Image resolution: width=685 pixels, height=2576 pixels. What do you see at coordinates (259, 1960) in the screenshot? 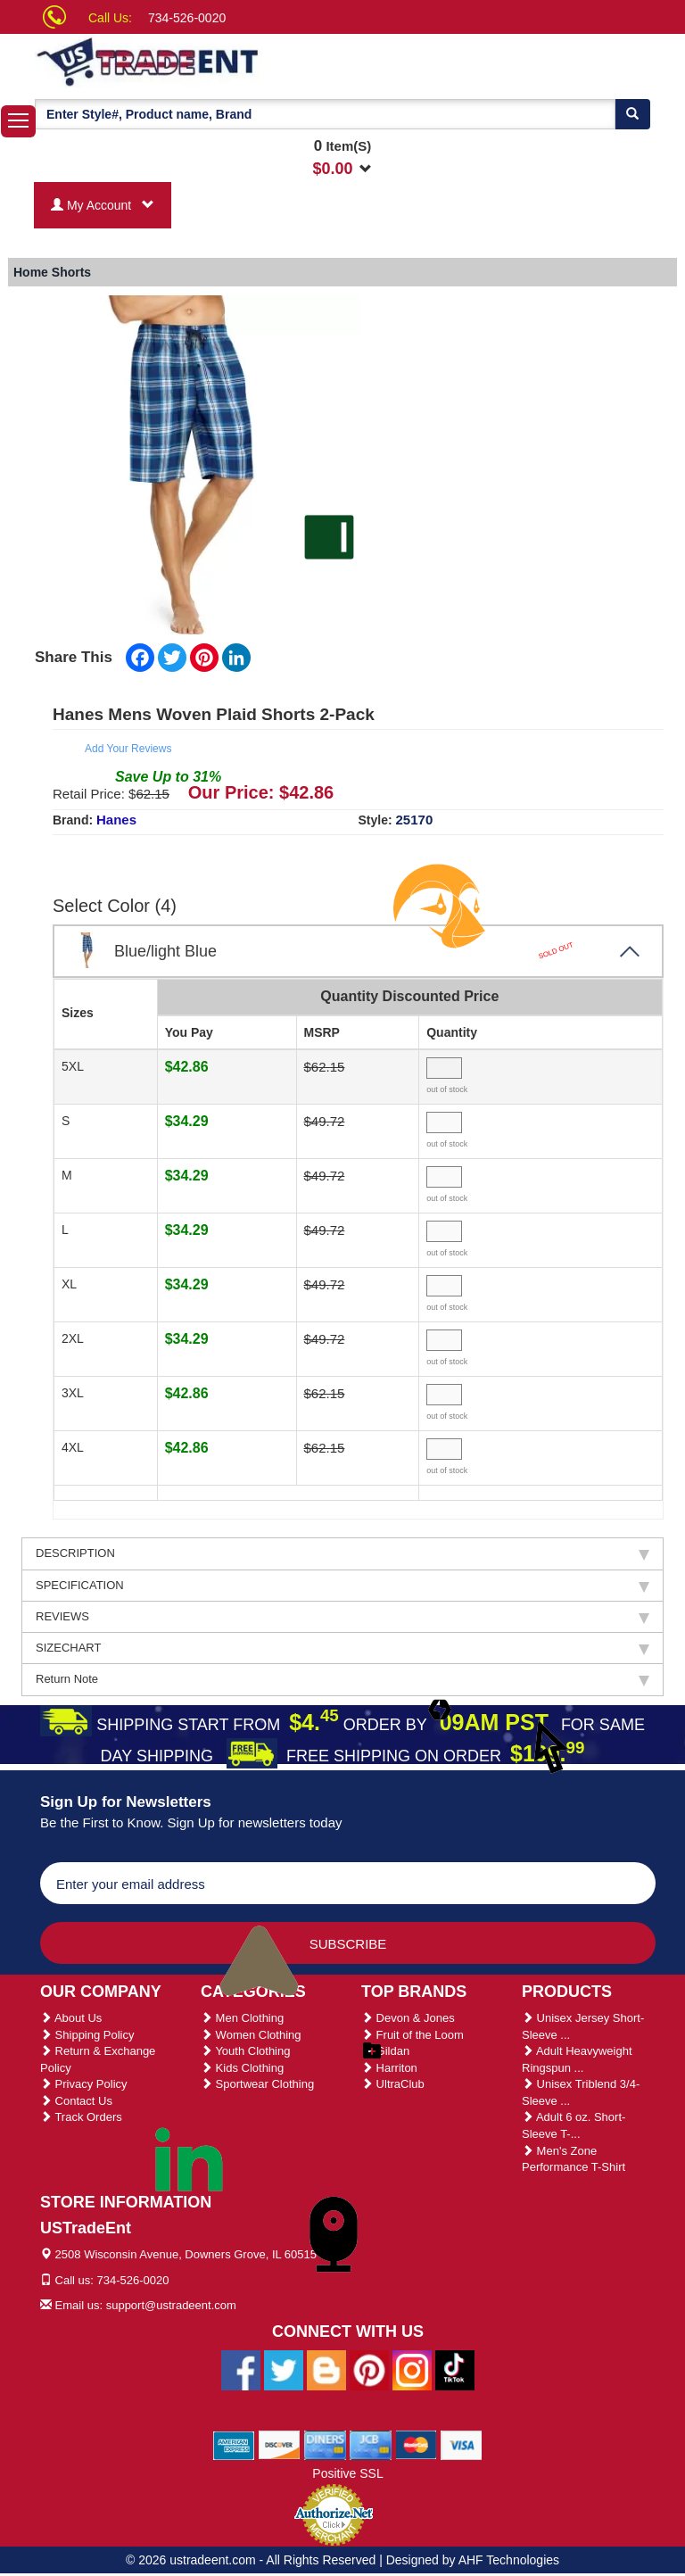
I see `spaceship brand logo` at bounding box center [259, 1960].